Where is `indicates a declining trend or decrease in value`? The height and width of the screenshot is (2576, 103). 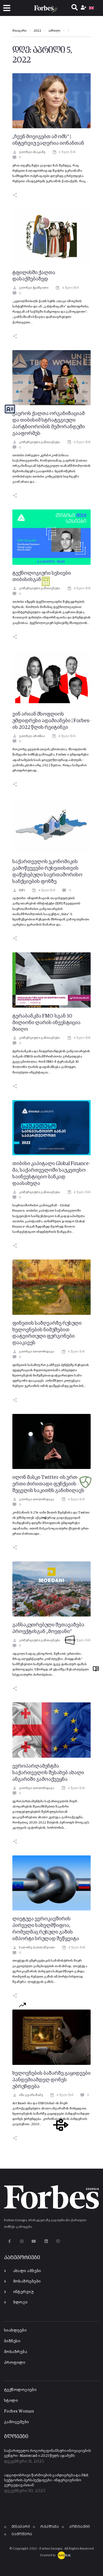 indicates a declining trend or decrease in value is located at coordinates (44, 1518).